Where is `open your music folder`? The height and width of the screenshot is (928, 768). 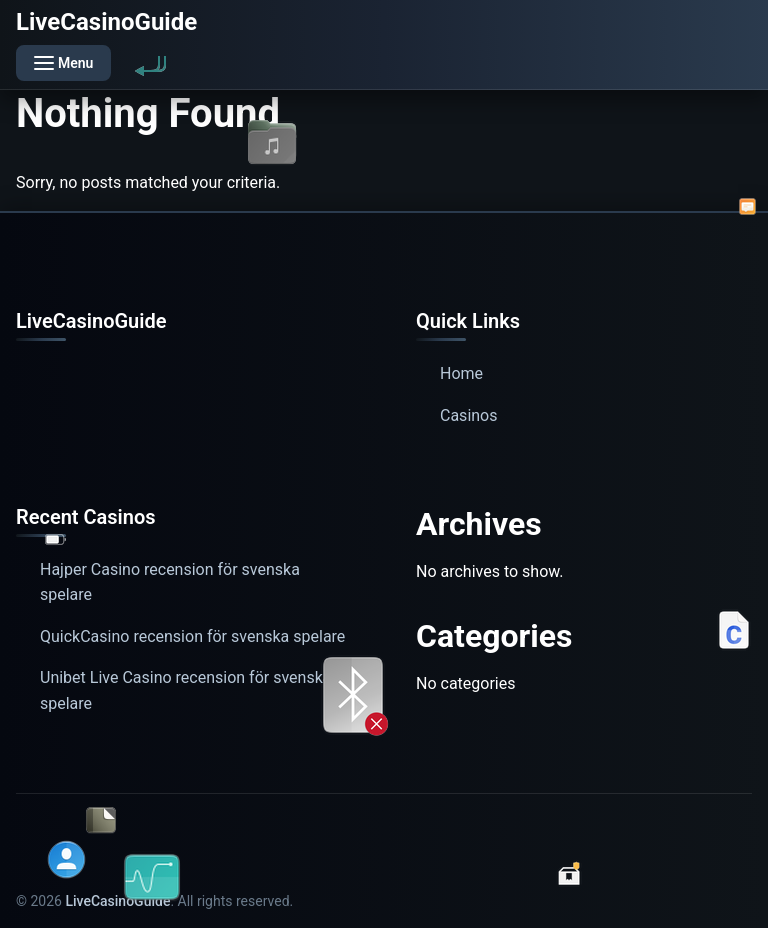
open your music folder is located at coordinates (272, 142).